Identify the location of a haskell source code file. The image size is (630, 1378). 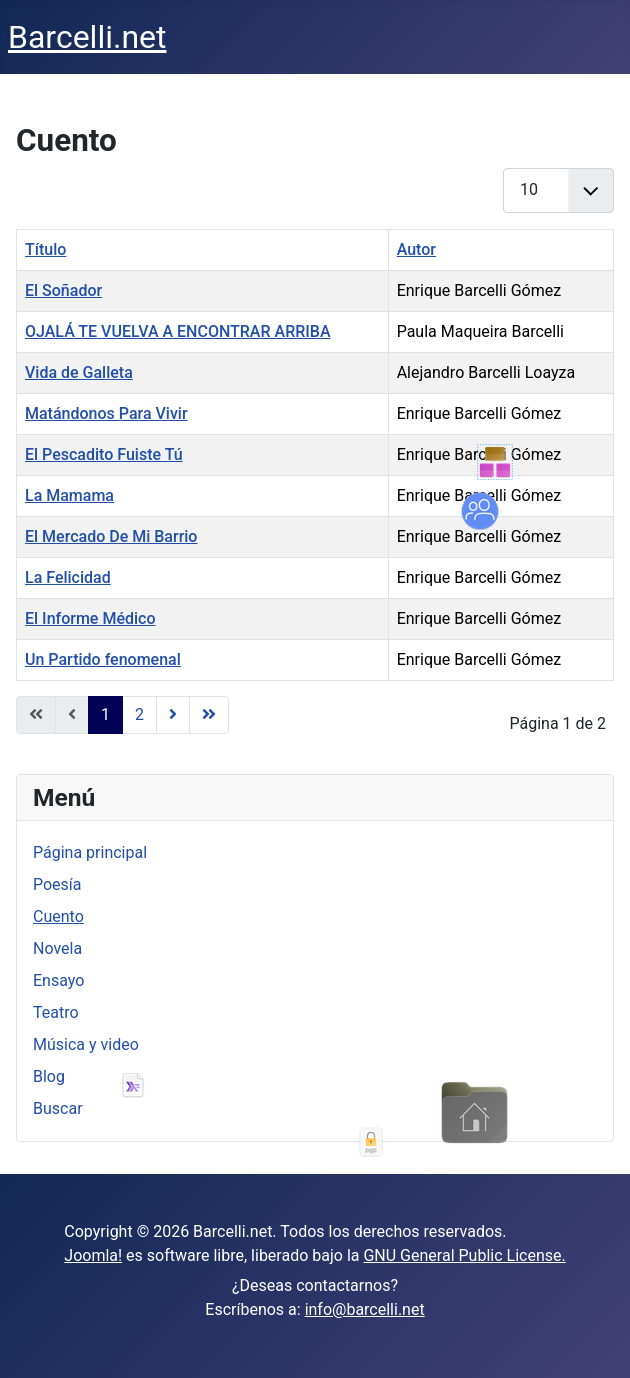
(133, 1085).